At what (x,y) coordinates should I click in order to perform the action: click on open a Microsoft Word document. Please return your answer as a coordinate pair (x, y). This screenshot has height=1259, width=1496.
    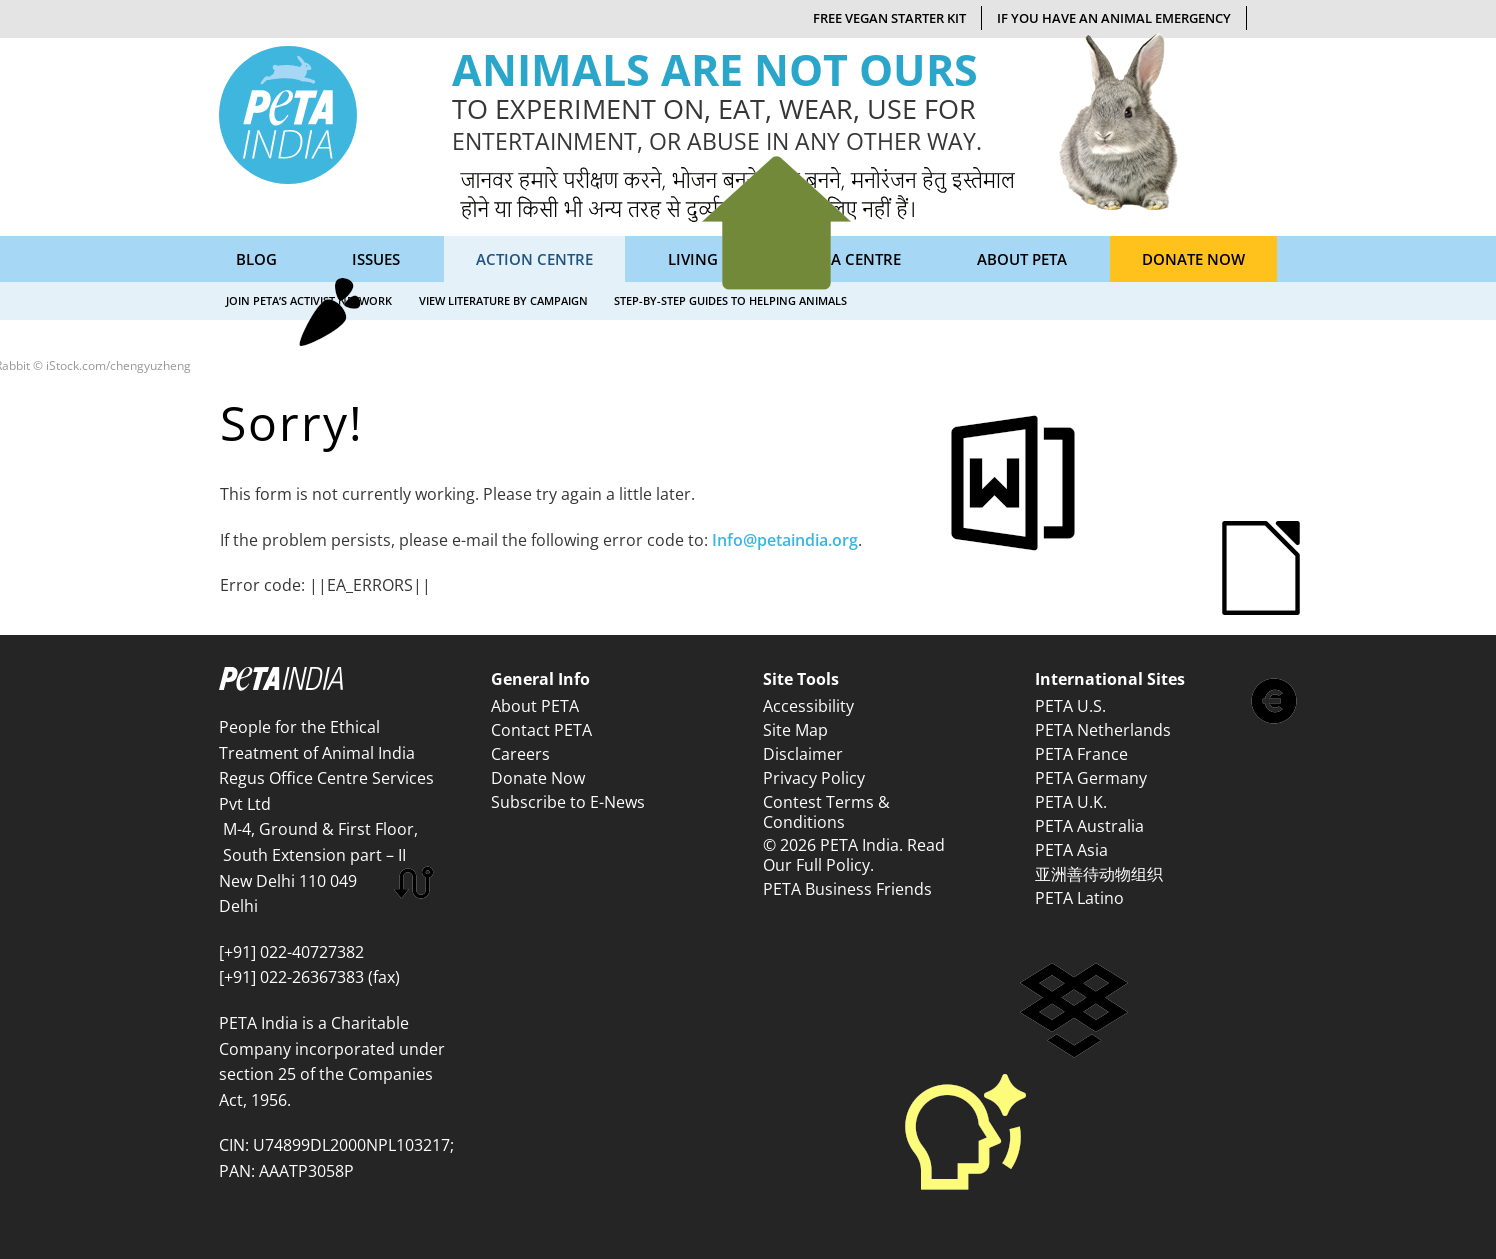
    Looking at the image, I should click on (1013, 483).